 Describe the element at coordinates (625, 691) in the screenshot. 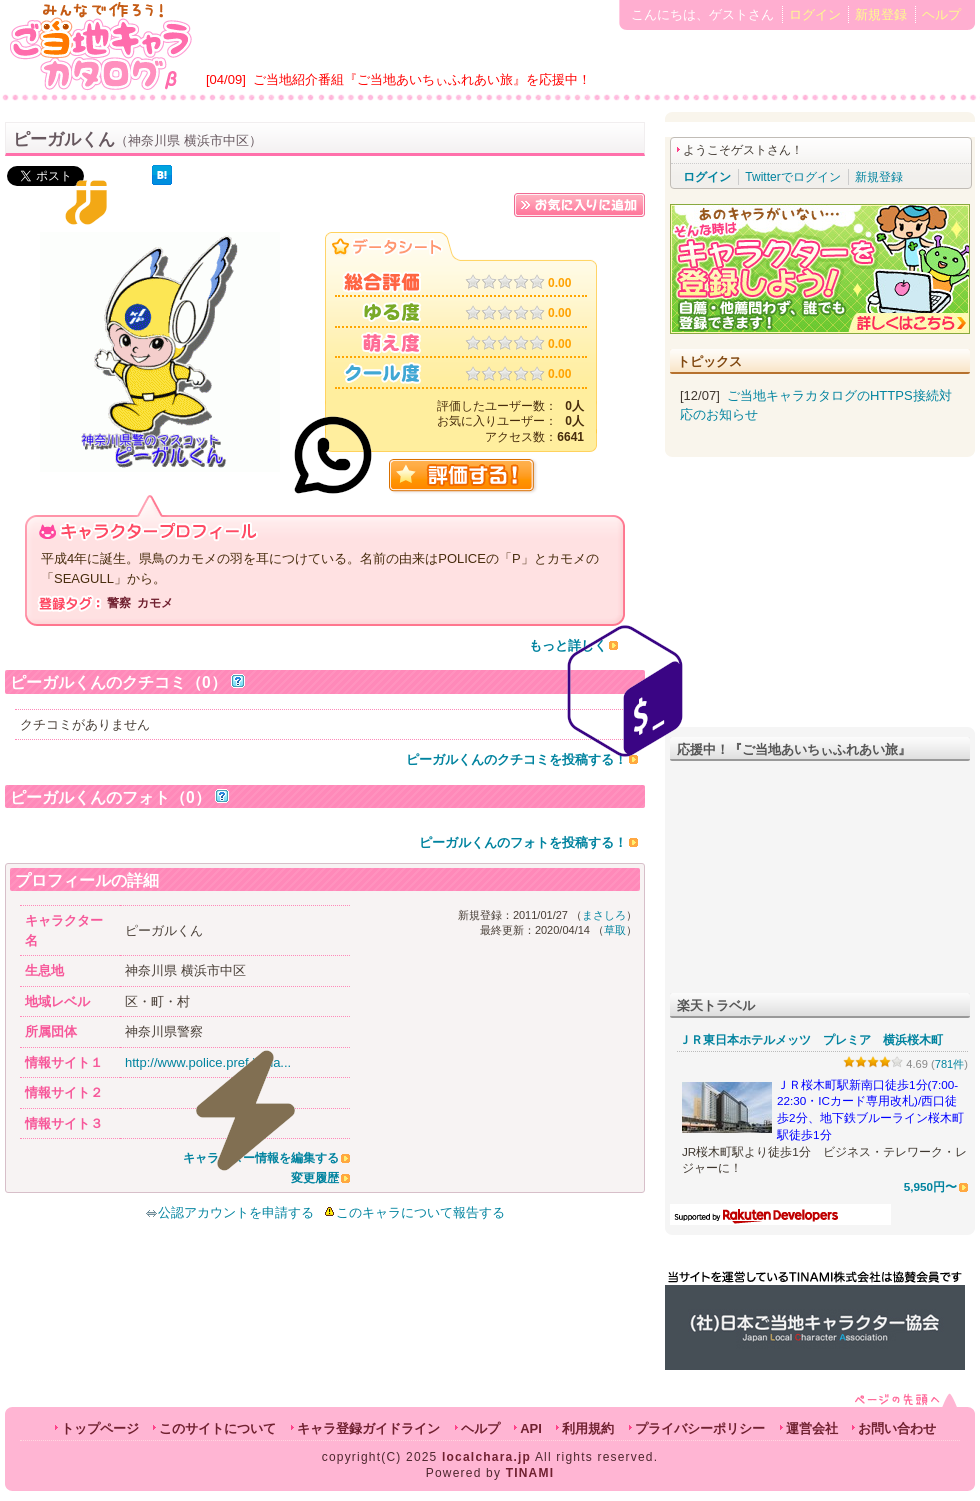

I see `open bash terminal` at that location.